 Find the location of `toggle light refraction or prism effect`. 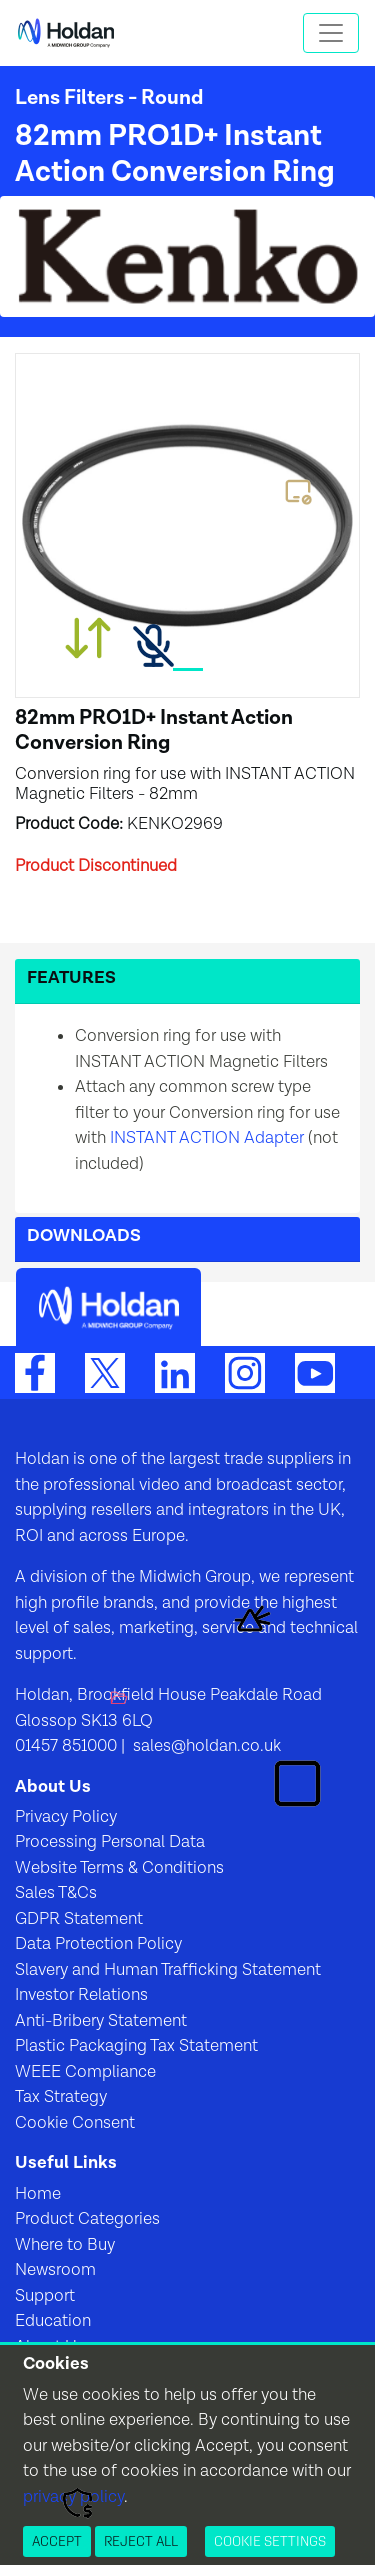

toggle light refraction or prism effect is located at coordinates (252, 1618).